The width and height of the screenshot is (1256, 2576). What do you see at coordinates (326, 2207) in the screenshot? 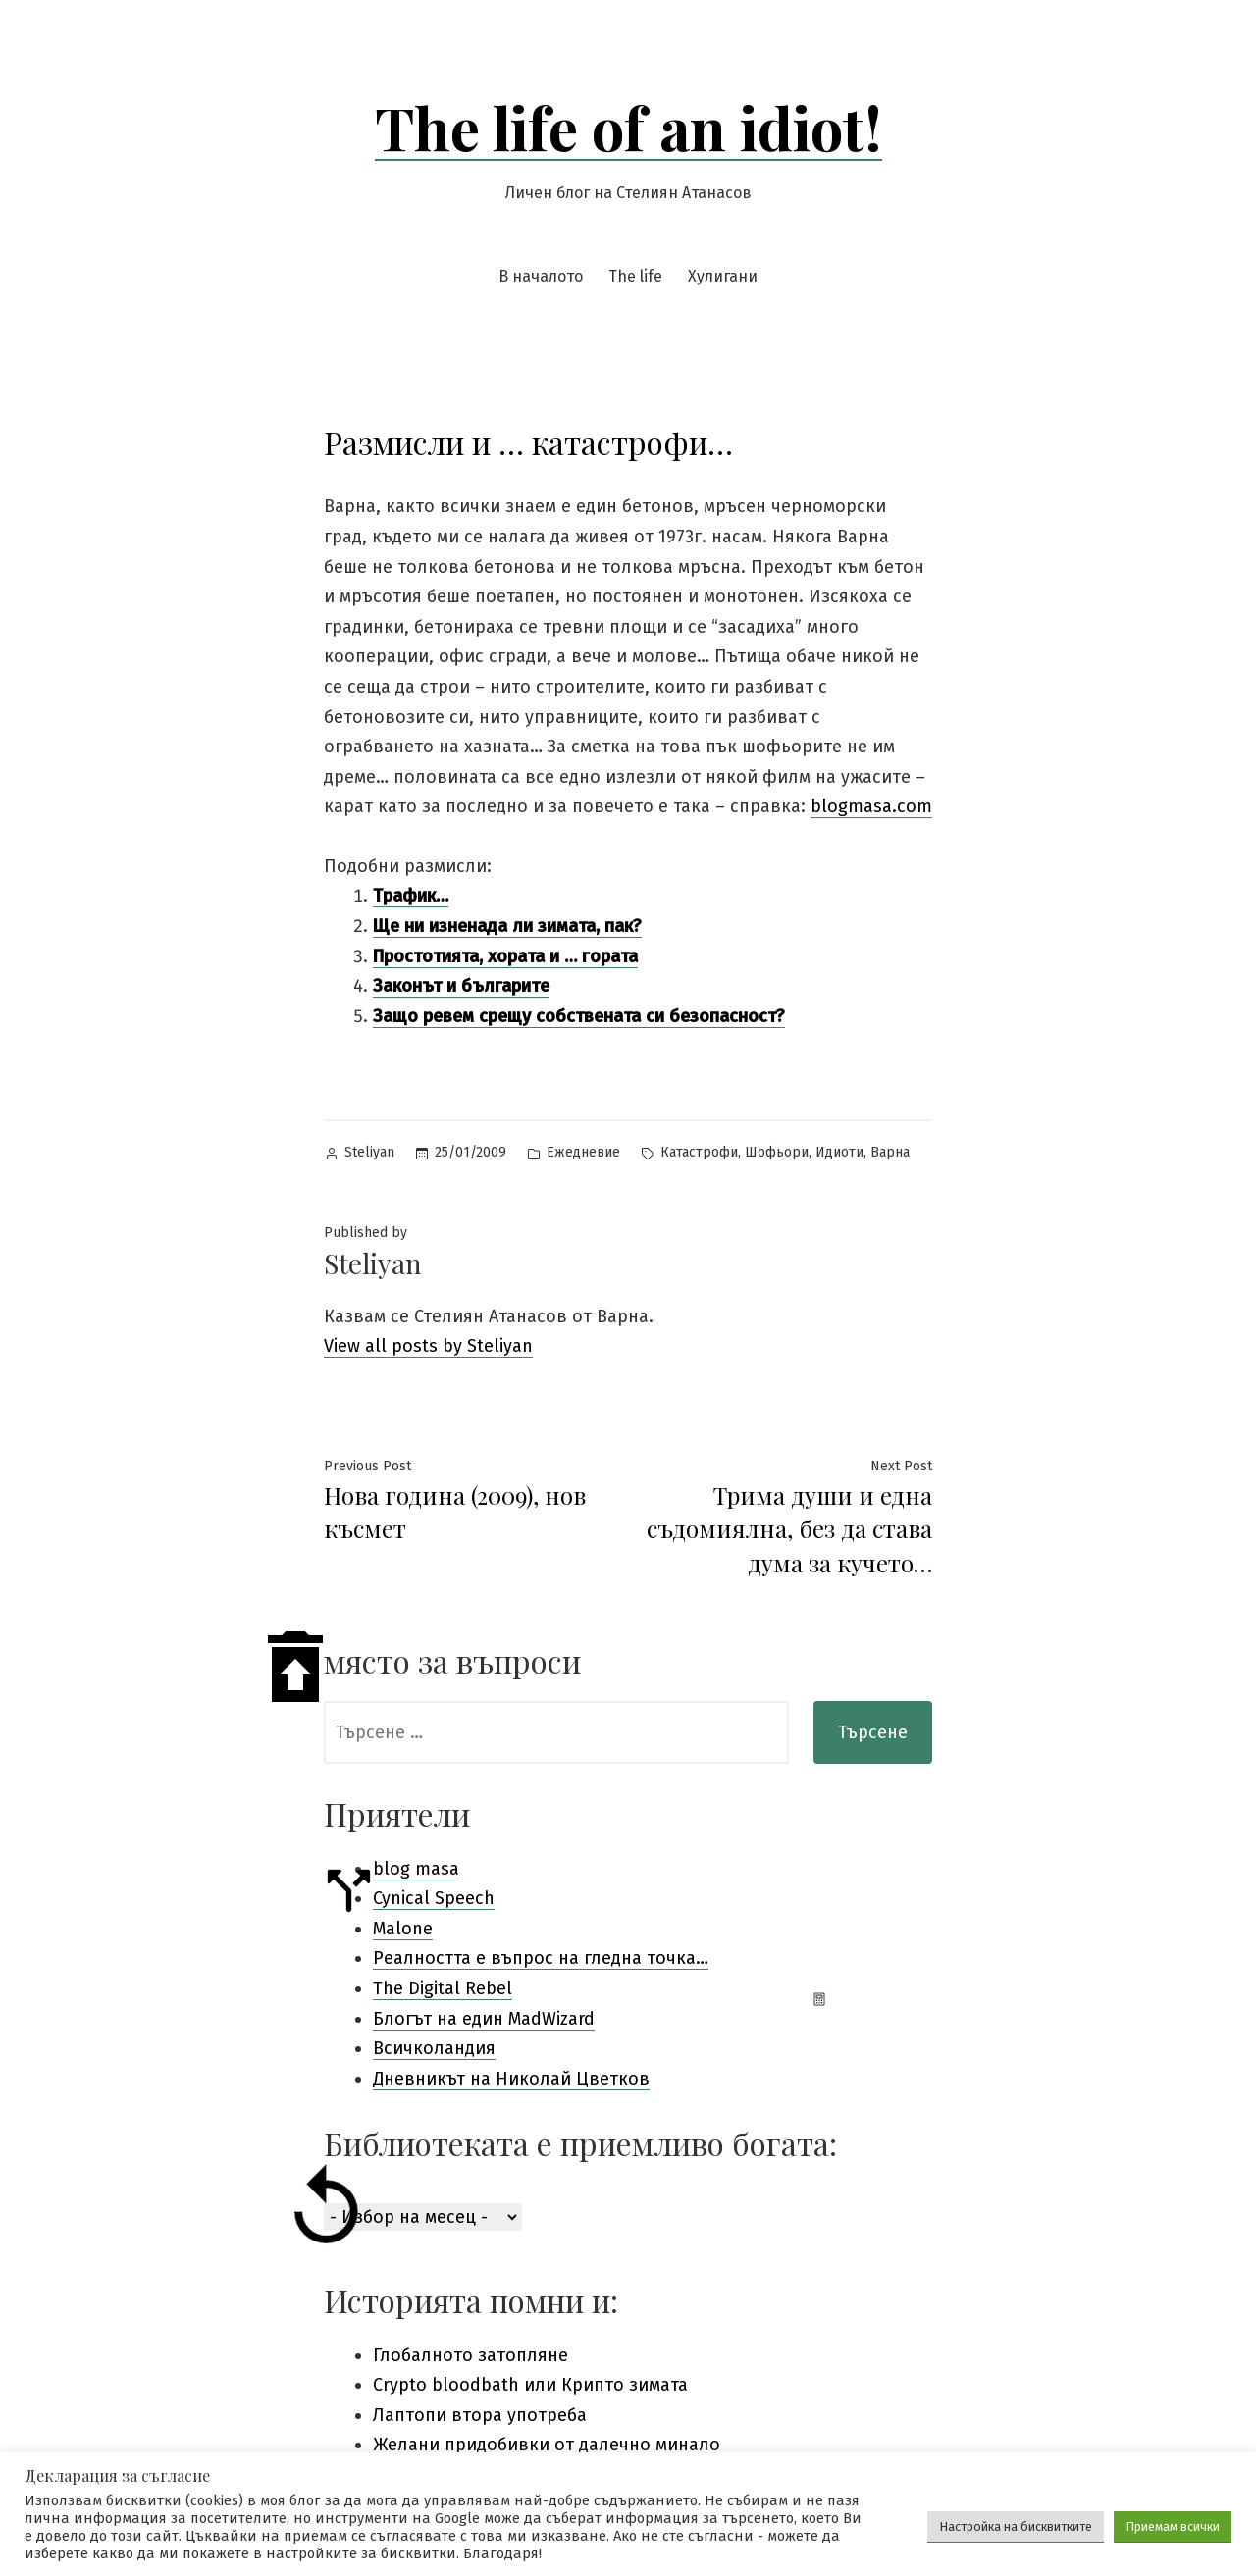
I see `replay or restart current media` at bounding box center [326, 2207].